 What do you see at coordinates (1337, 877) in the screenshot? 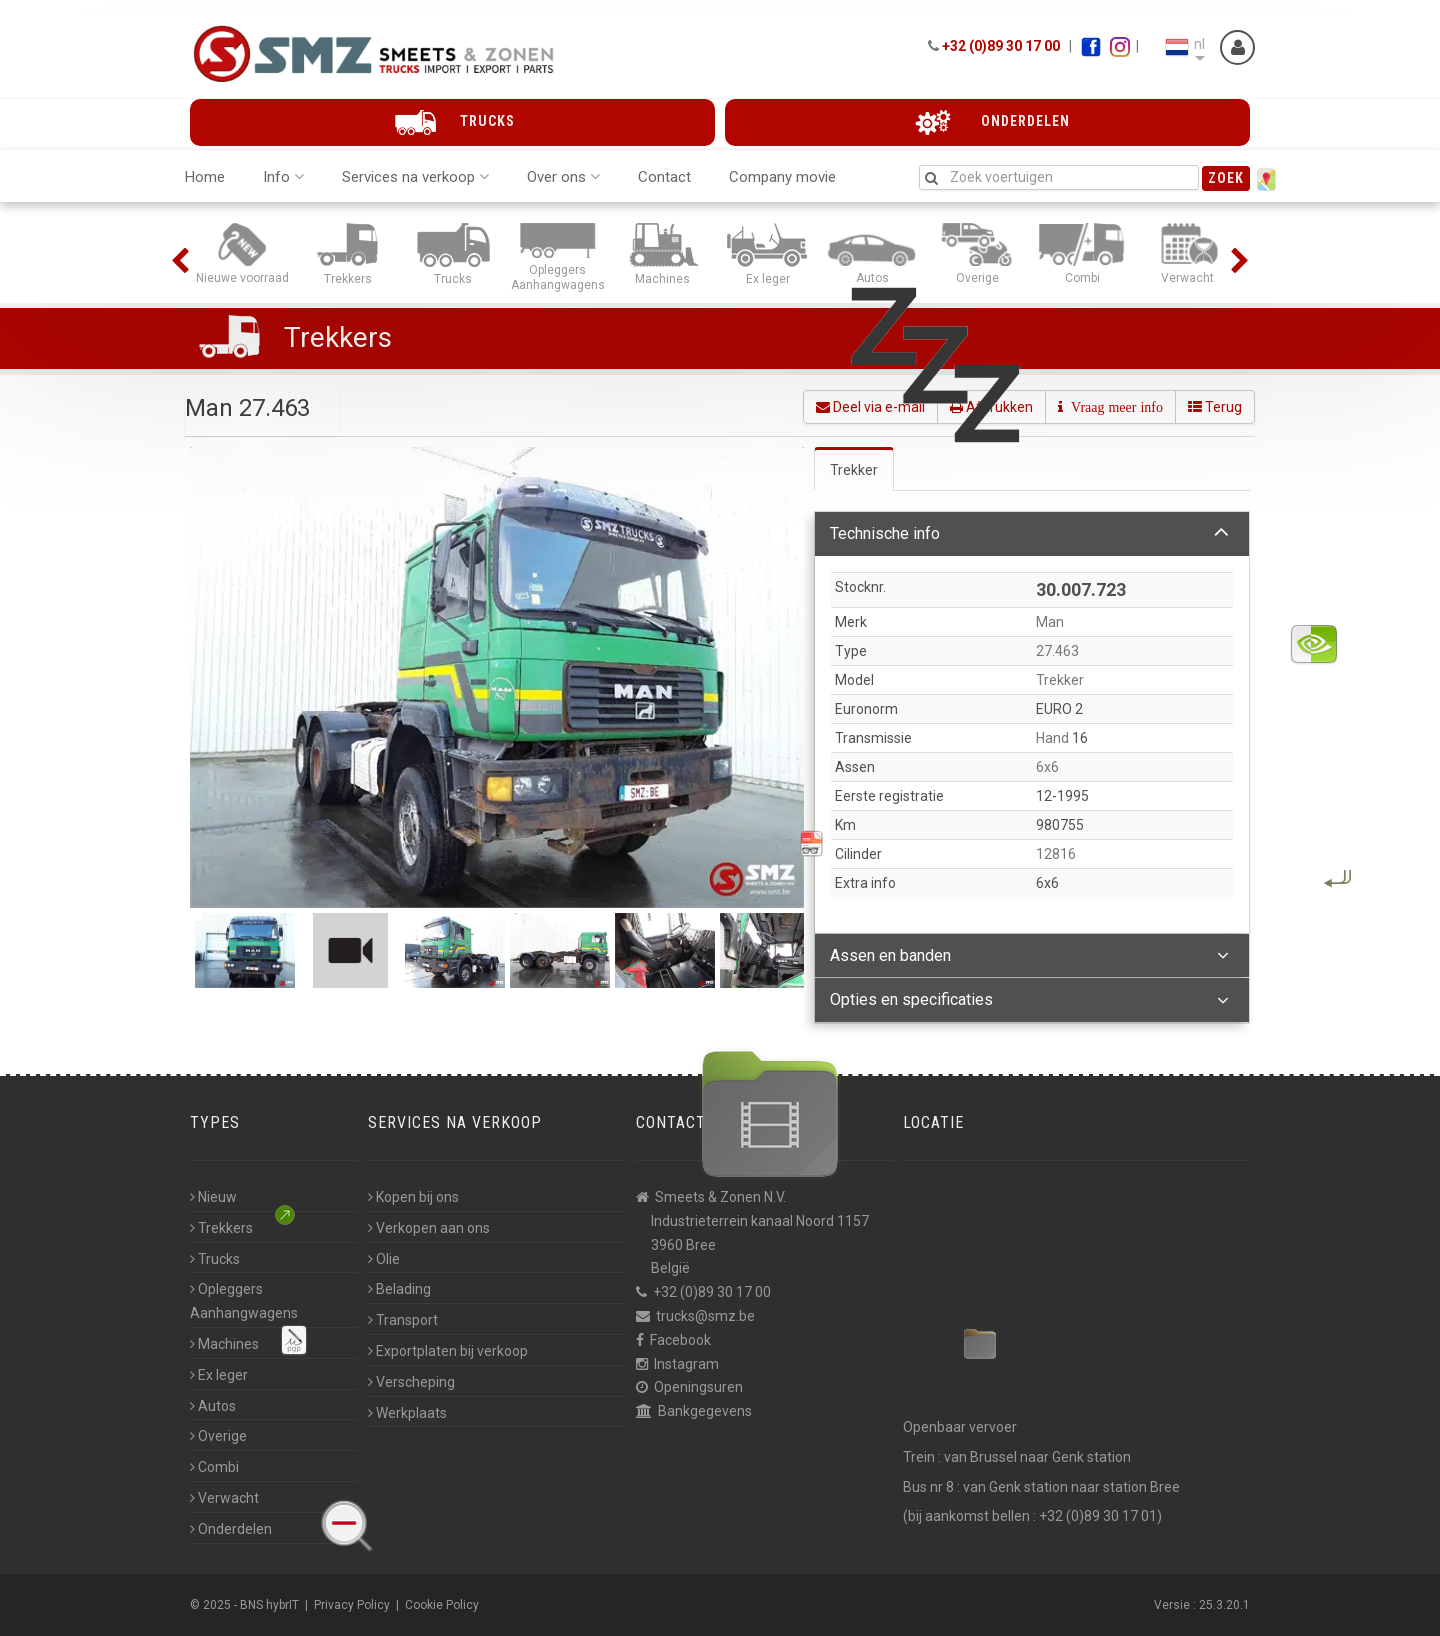
I see `reply to all recipients of an email` at bounding box center [1337, 877].